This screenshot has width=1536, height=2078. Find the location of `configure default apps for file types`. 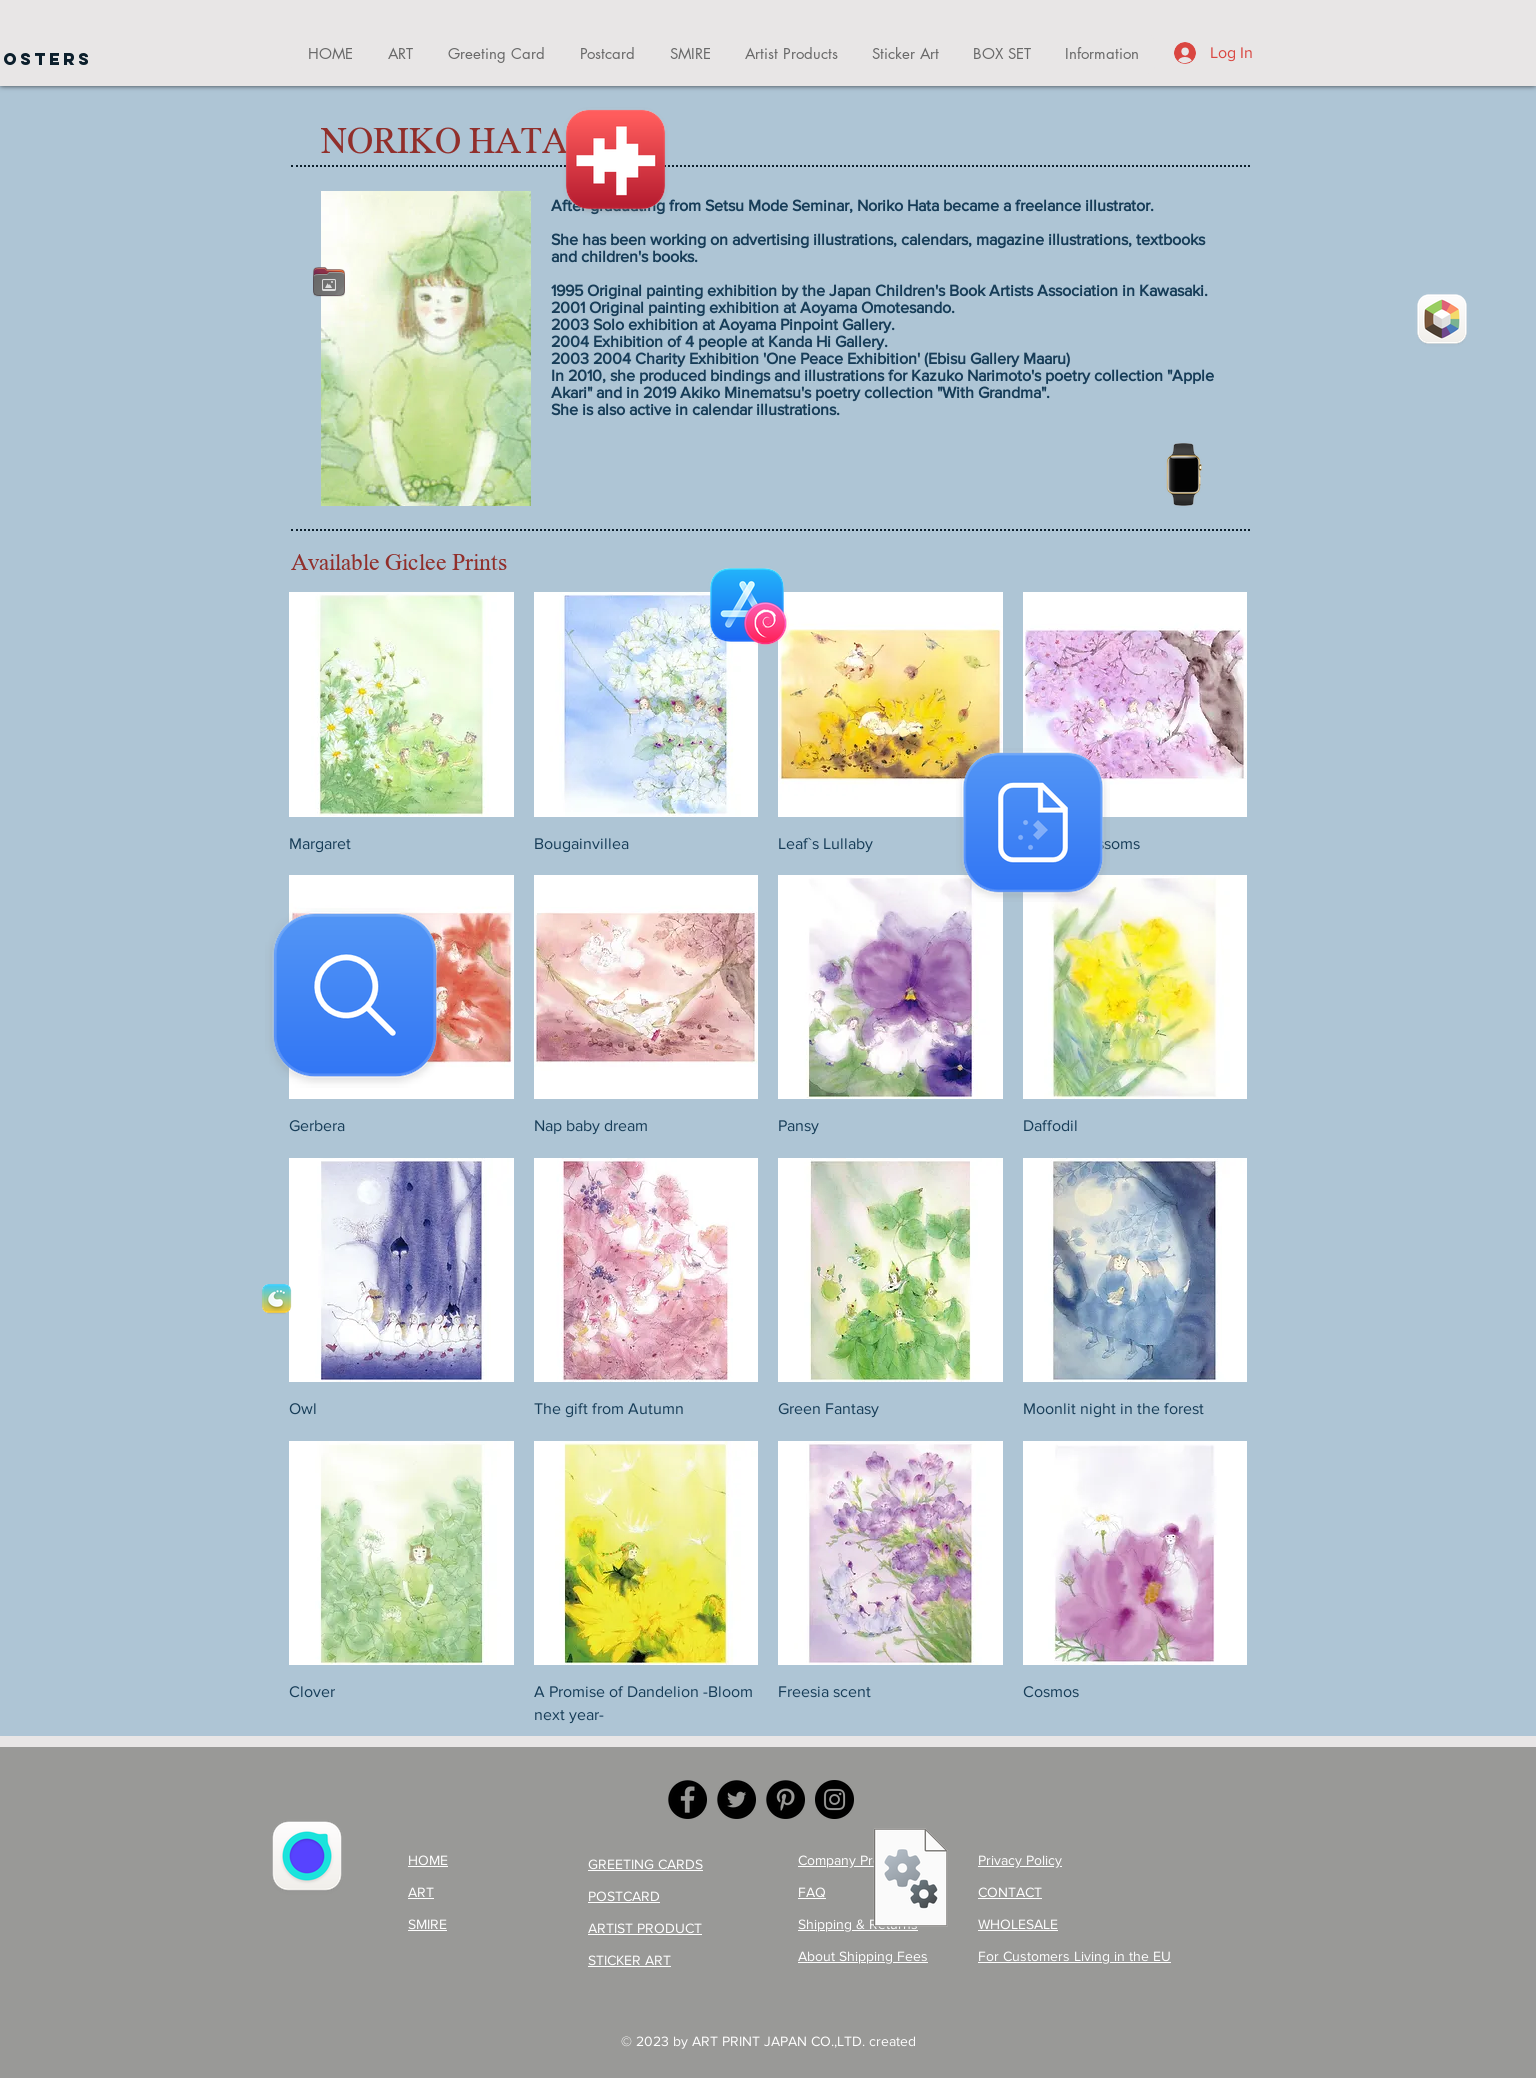

configure default apps for file types is located at coordinates (1033, 825).